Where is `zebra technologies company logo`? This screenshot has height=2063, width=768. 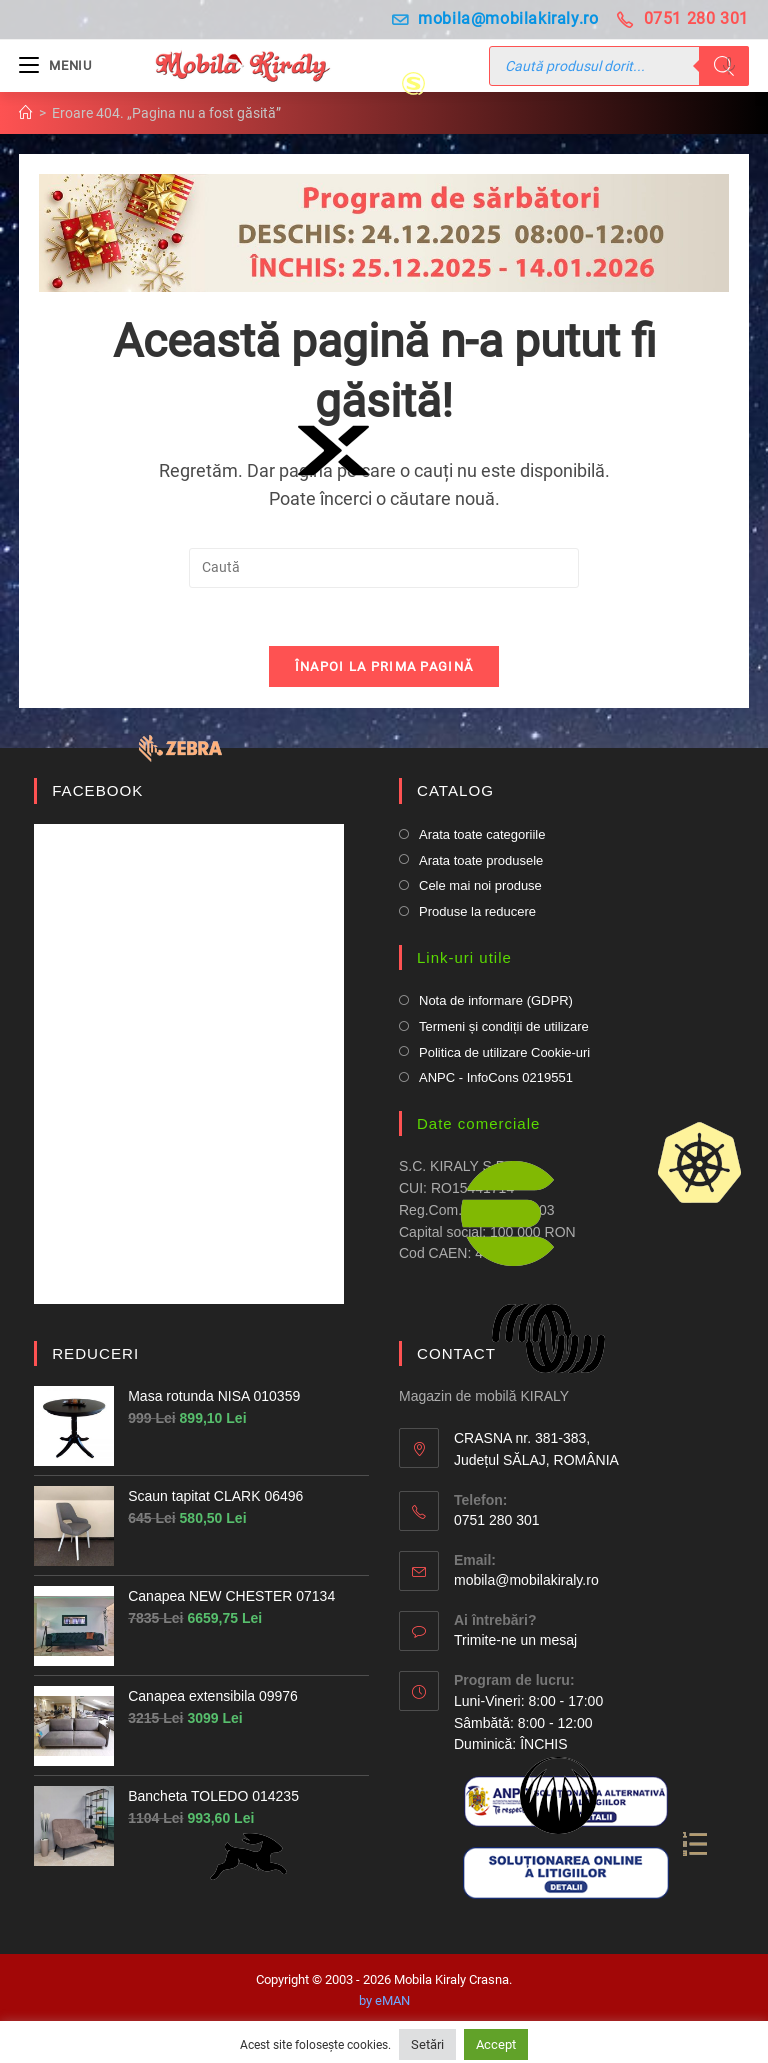
zebra technologies company logo is located at coordinates (180, 748).